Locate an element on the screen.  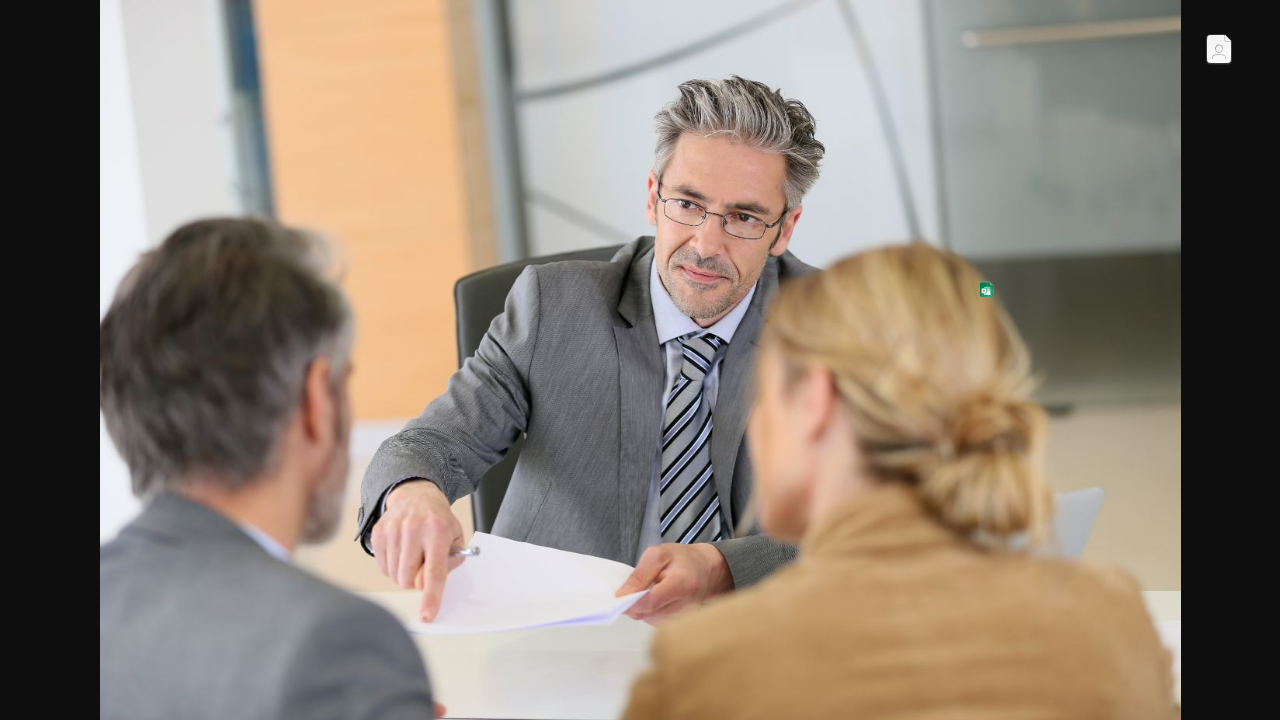
credits or attribution file is located at coordinates (1219, 49).